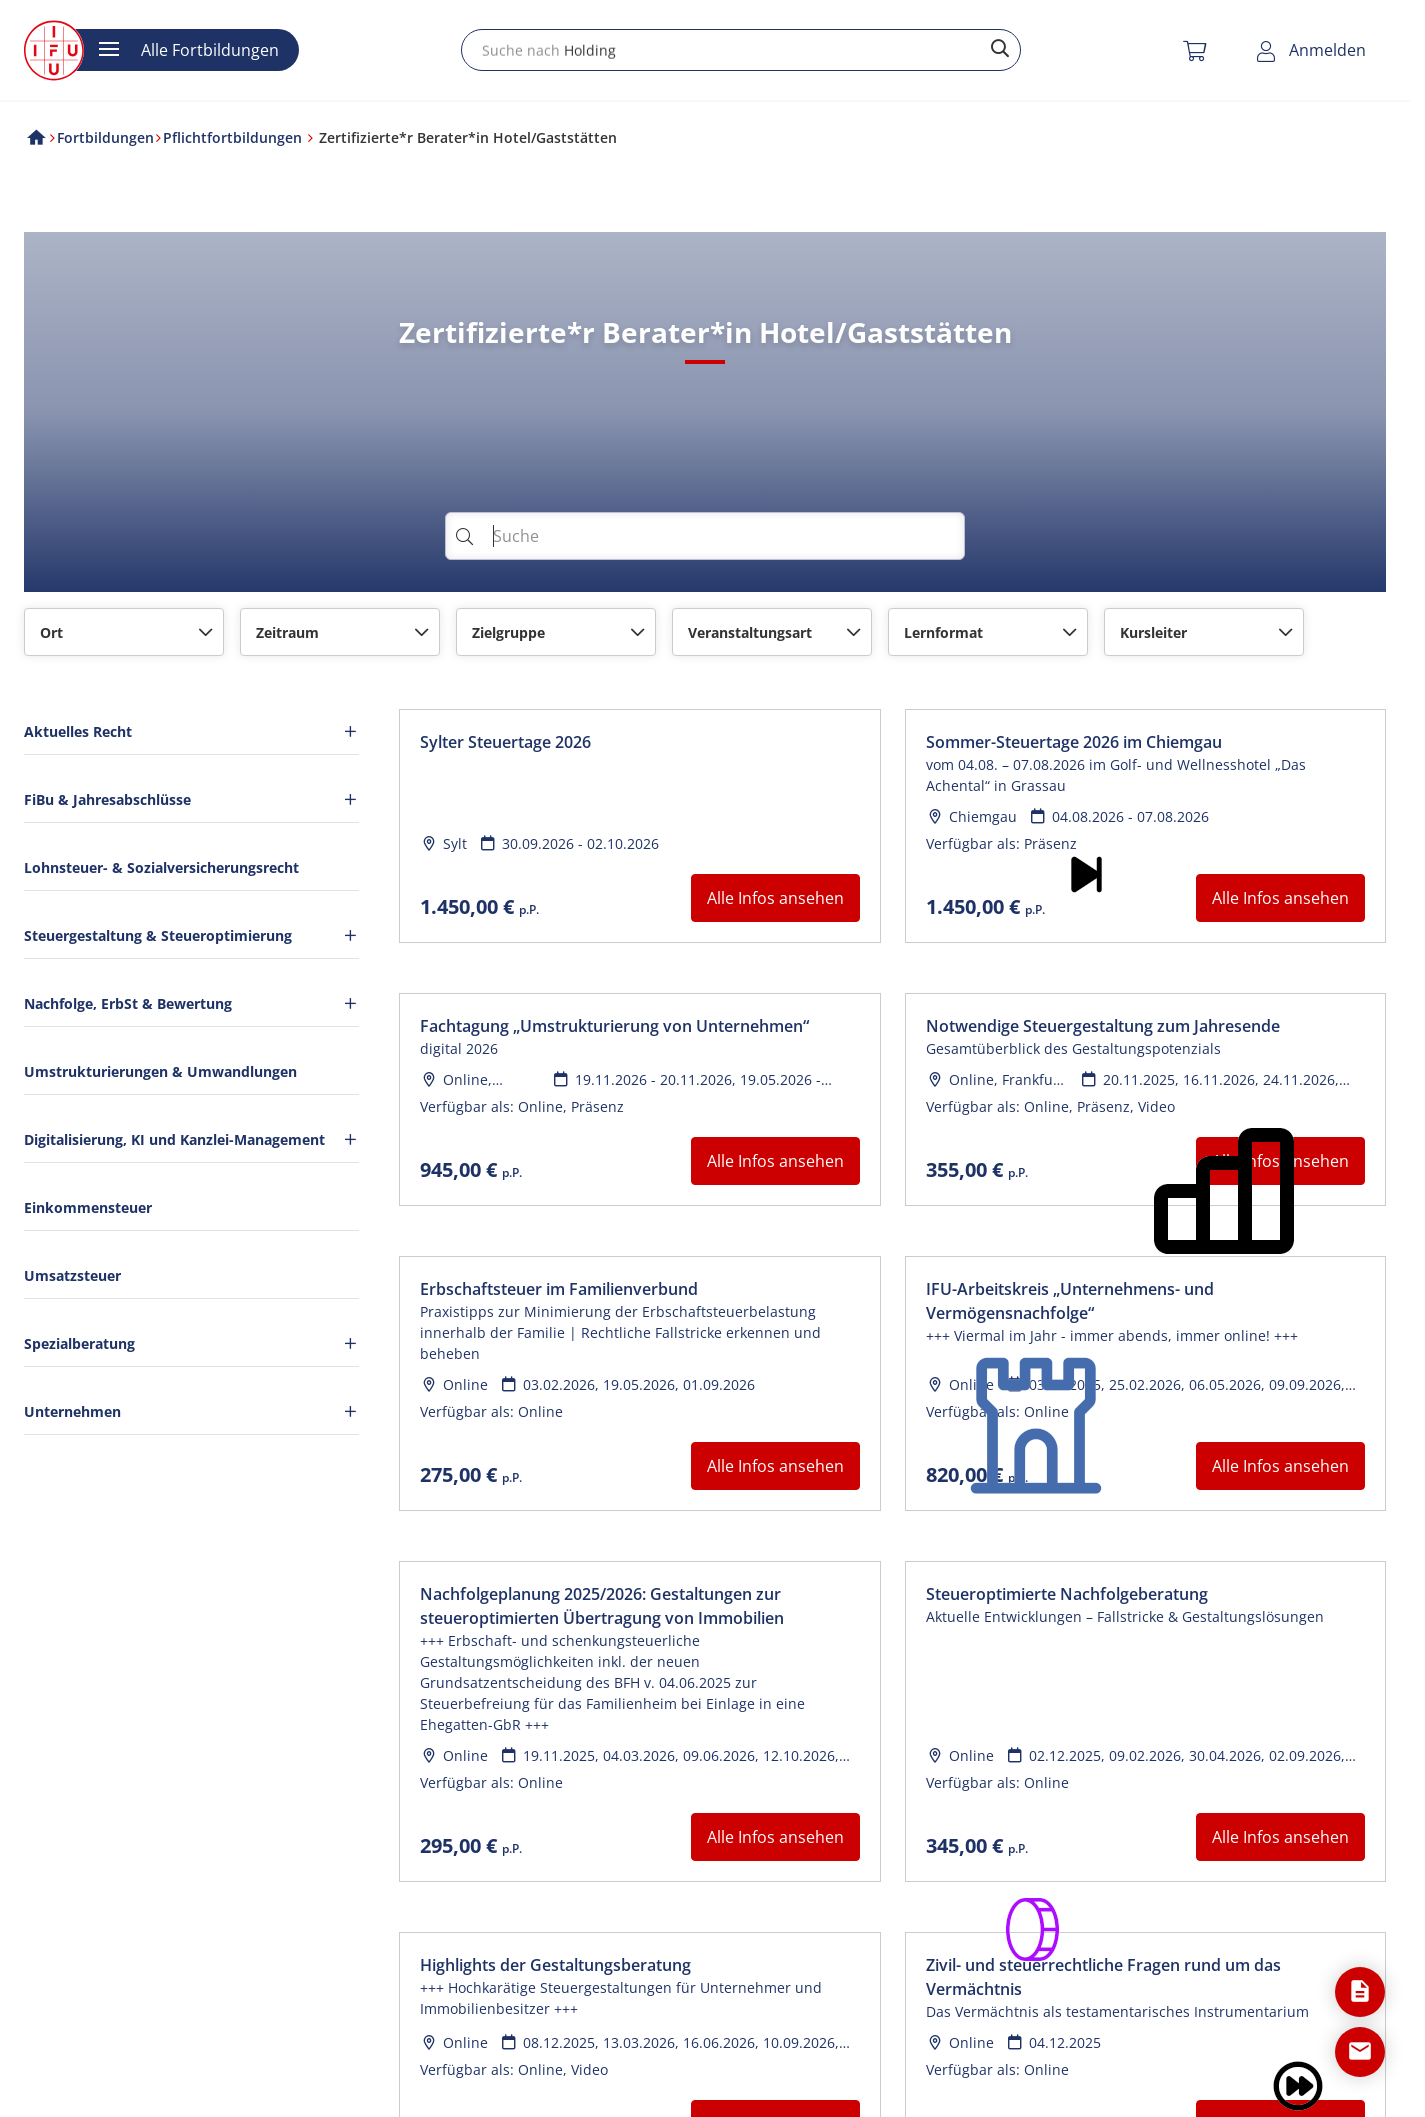 Image resolution: width=1425 pixels, height=2117 pixels. Describe the element at coordinates (1224, 1191) in the screenshot. I see `view trending or popular content` at that location.